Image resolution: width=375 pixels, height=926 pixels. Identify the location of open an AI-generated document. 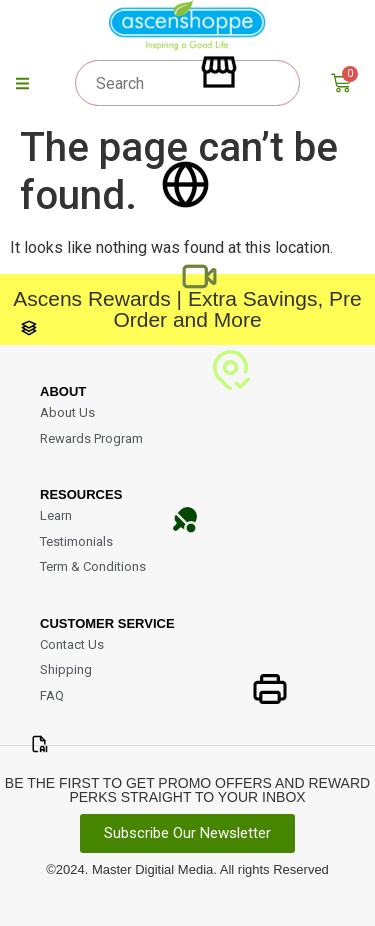
(39, 744).